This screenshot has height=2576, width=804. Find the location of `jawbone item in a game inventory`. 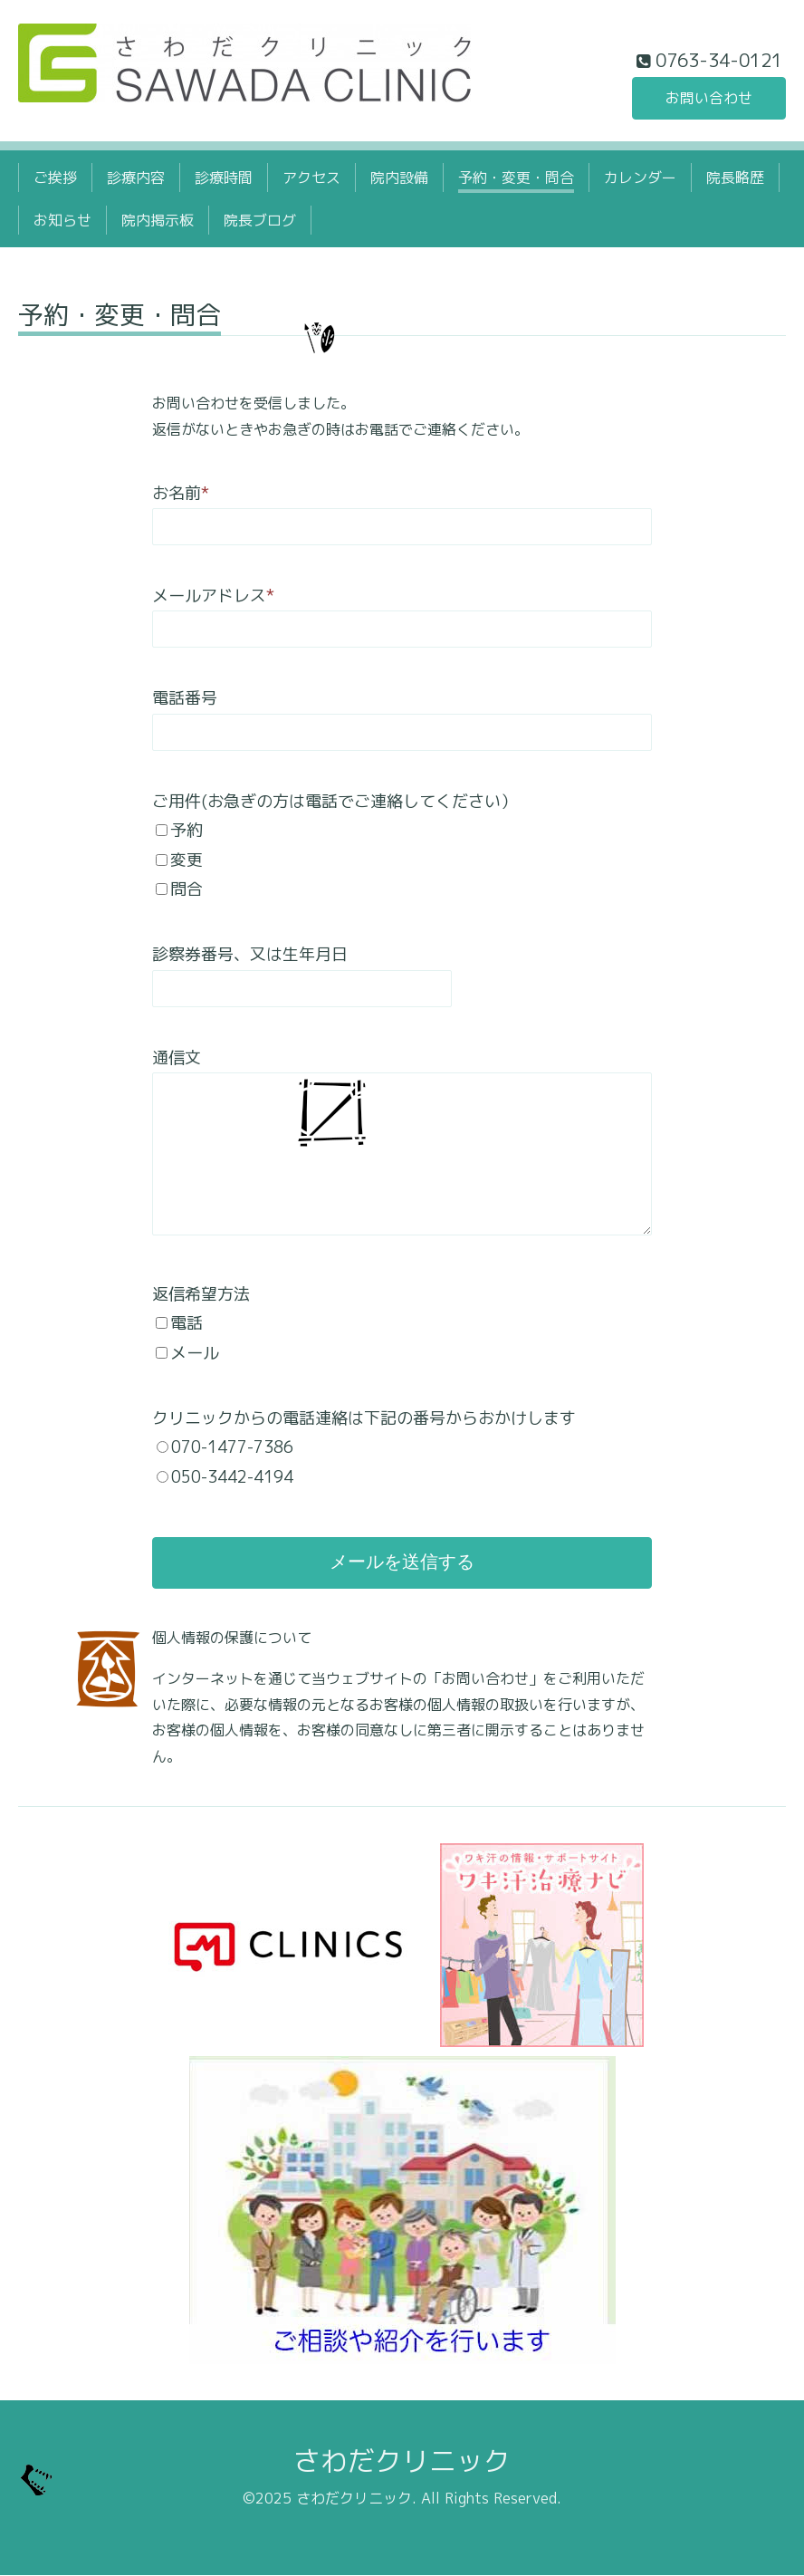

jawbone item in a game inventory is located at coordinates (36, 2480).